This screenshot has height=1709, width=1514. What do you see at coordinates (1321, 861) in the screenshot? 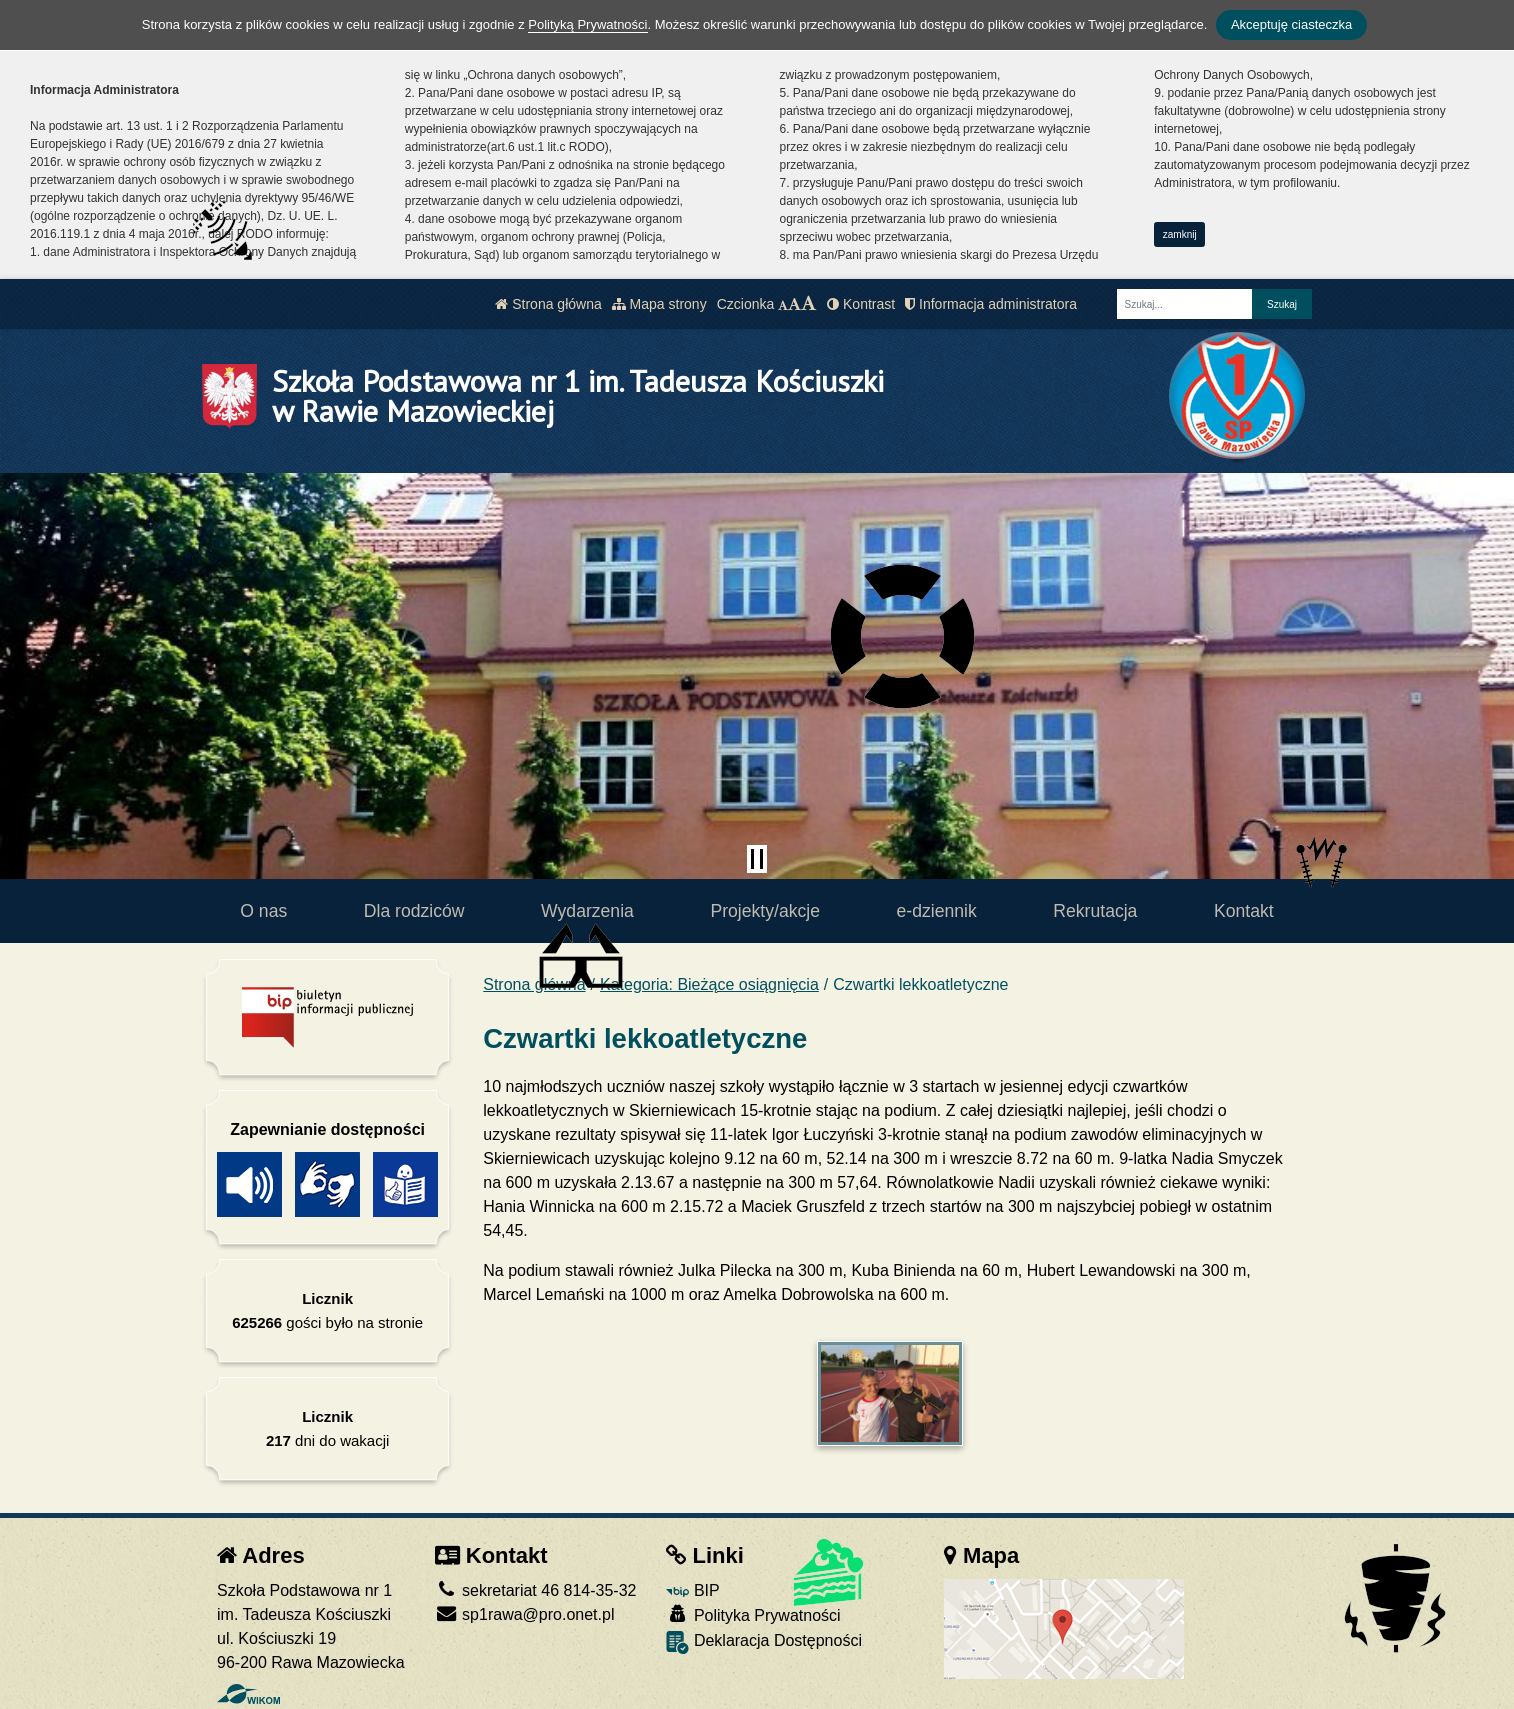
I see `indicates electrical discharge or power surge` at bounding box center [1321, 861].